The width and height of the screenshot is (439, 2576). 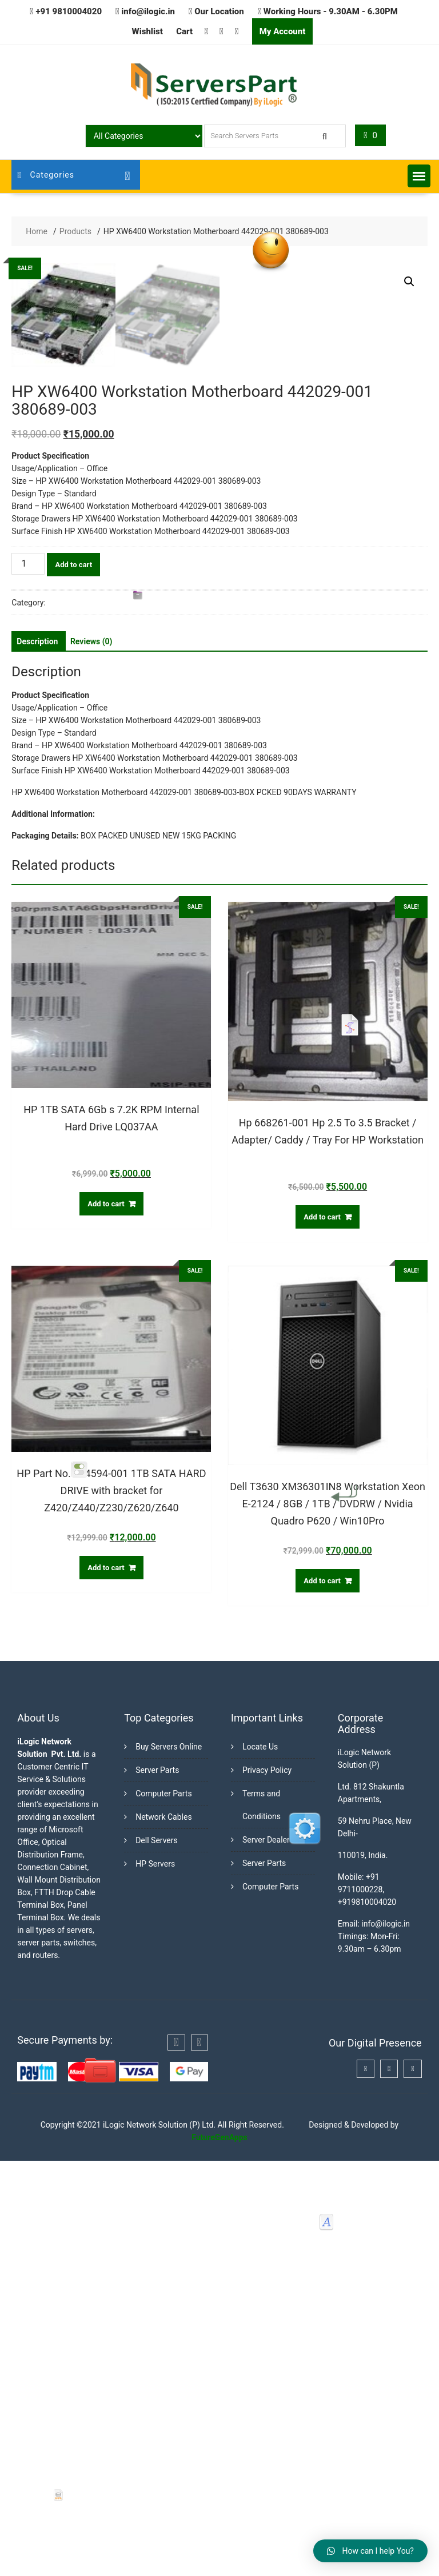 What do you see at coordinates (326, 2222) in the screenshot?
I see `open a font file` at bounding box center [326, 2222].